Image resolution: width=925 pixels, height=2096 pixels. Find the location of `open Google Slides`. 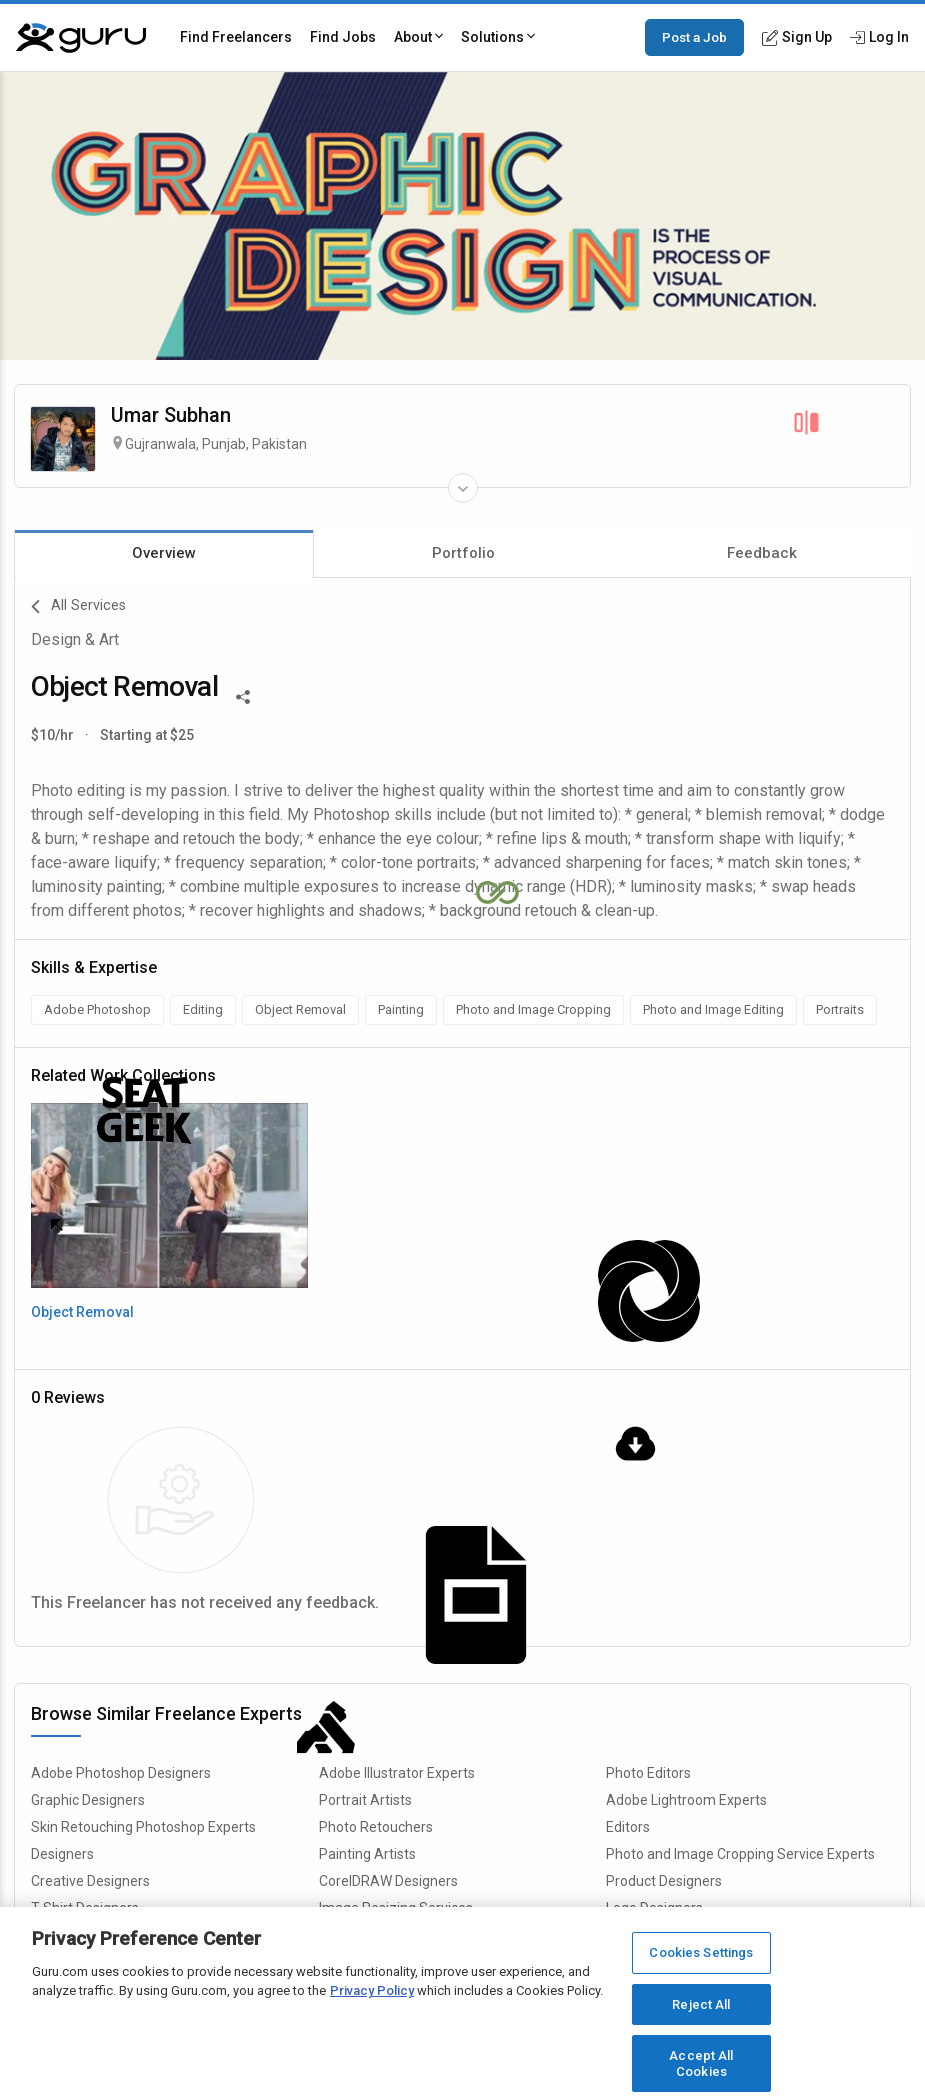

open Google Slides is located at coordinates (476, 1595).